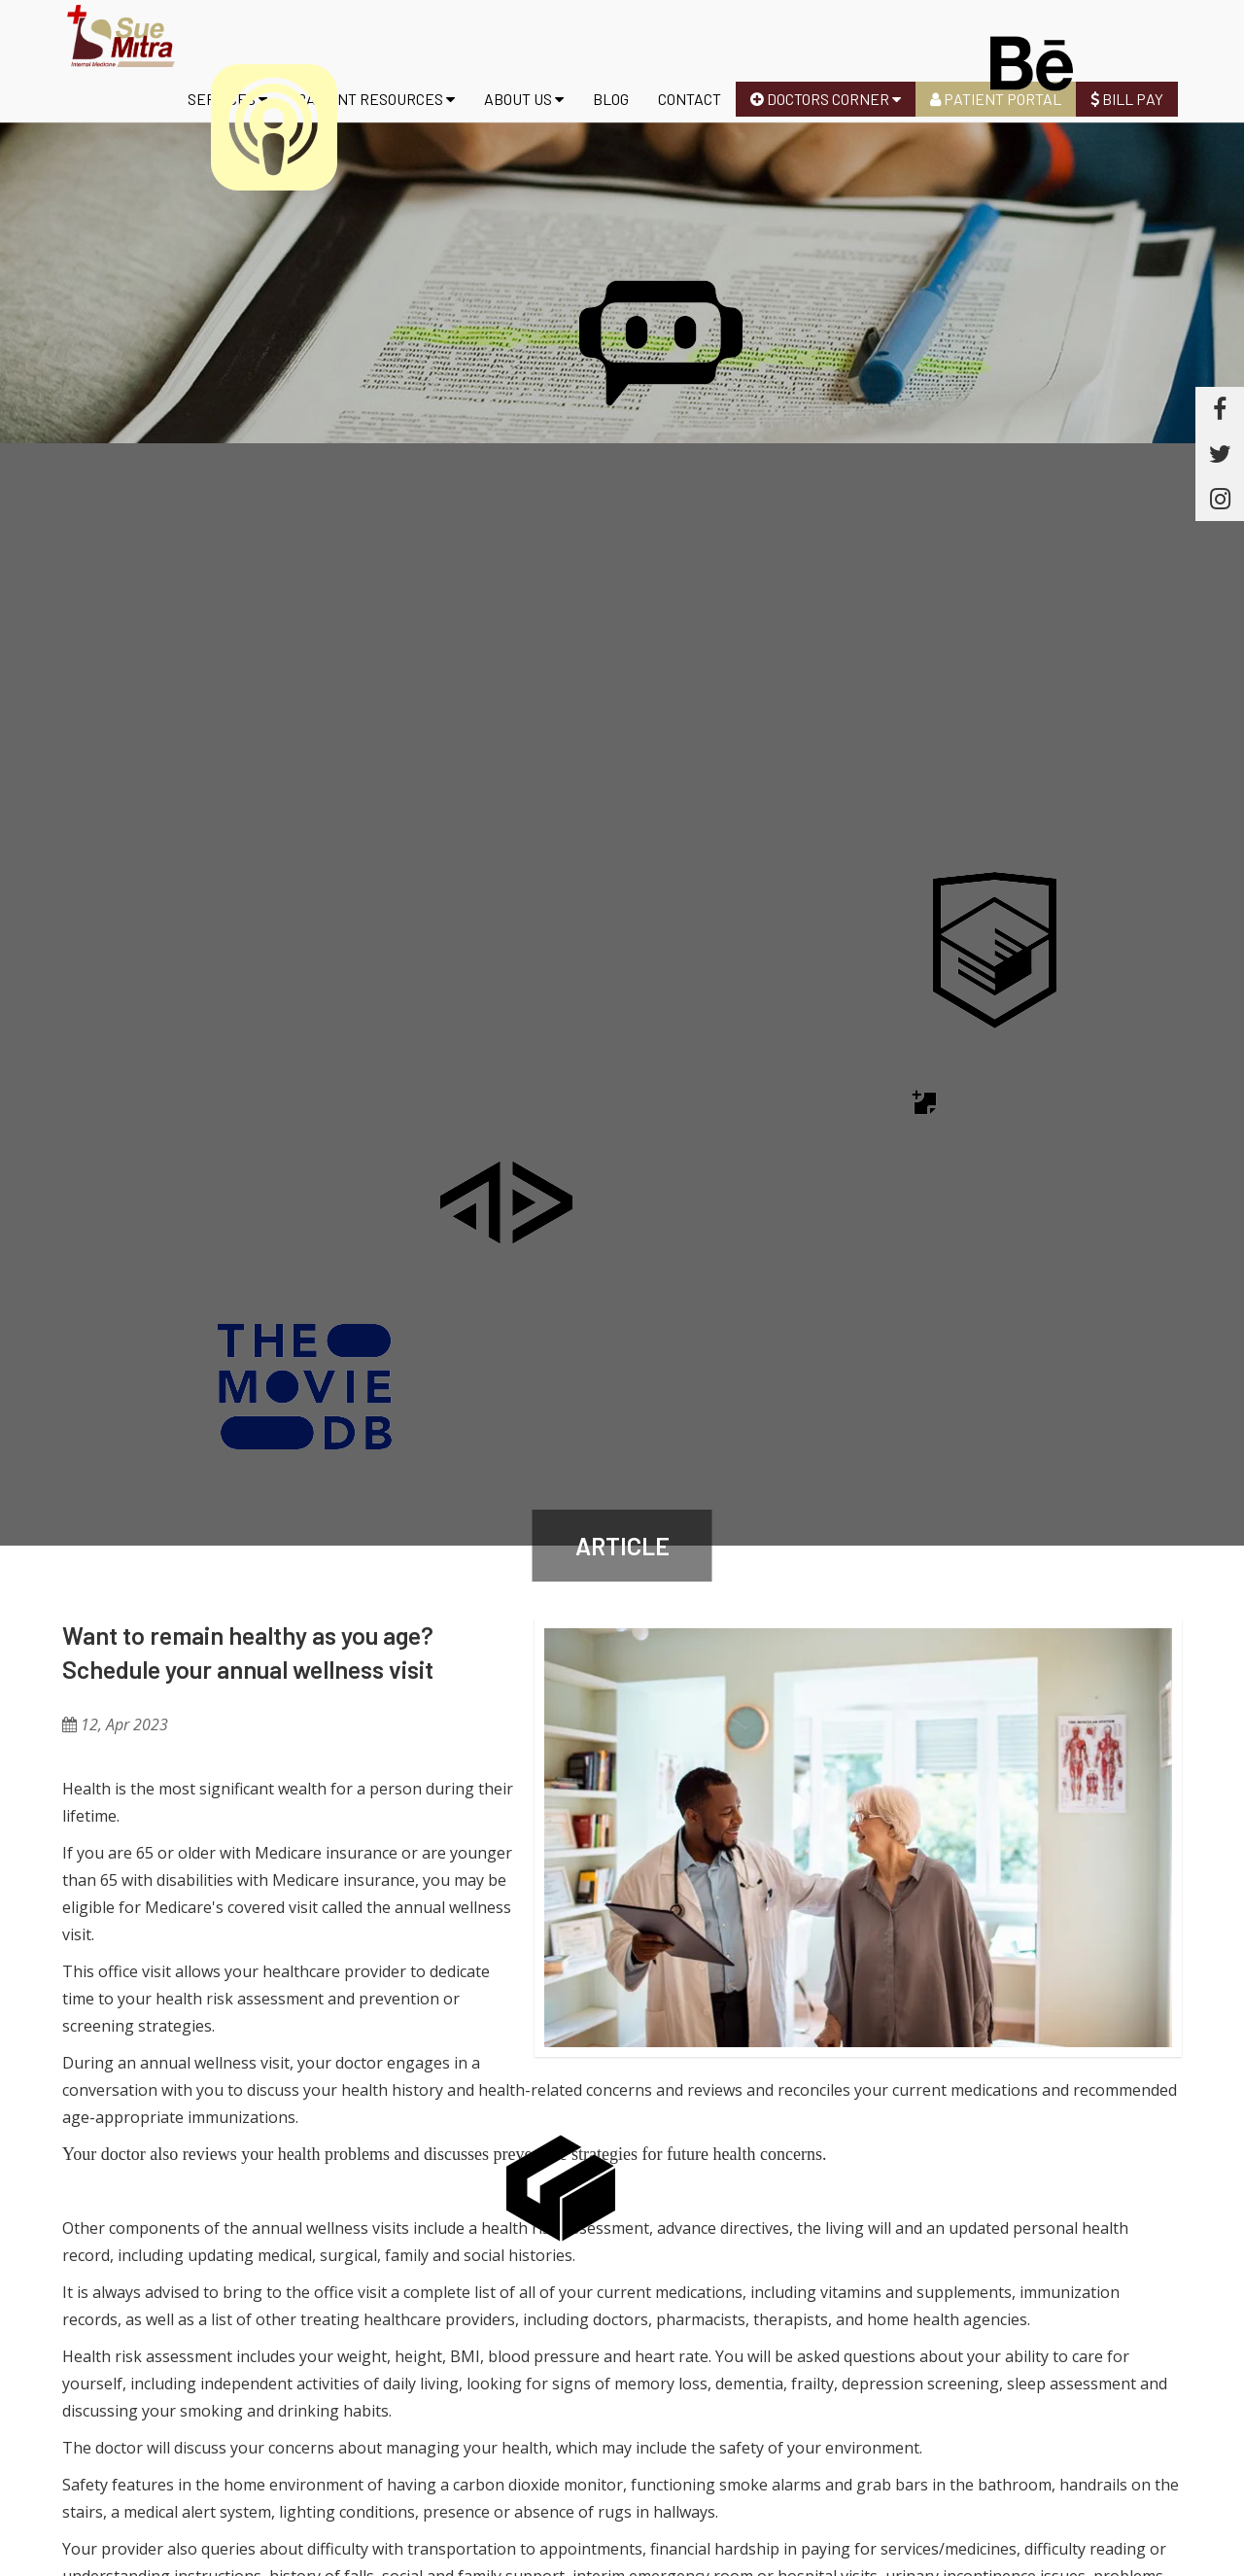 The height and width of the screenshot is (2576, 1244). What do you see at coordinates (994, 950) in the screenshot?
I see `htmlacademy brand logo` at bounding box center [994, 950].